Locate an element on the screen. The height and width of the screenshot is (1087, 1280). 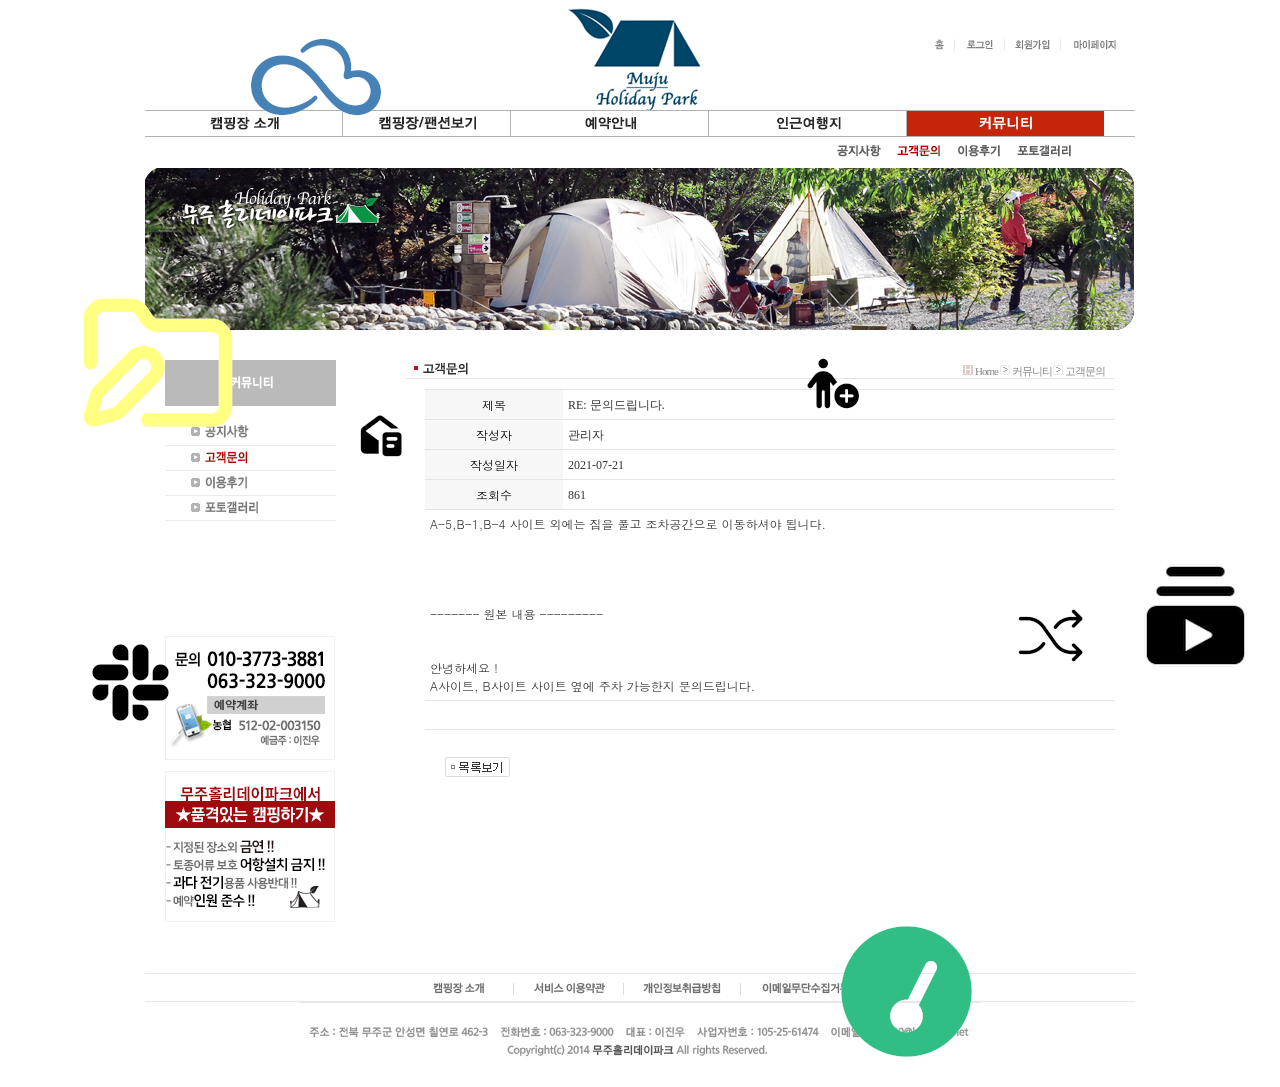
shuffle playlist or queue order is located at coordinates (1049, 635).